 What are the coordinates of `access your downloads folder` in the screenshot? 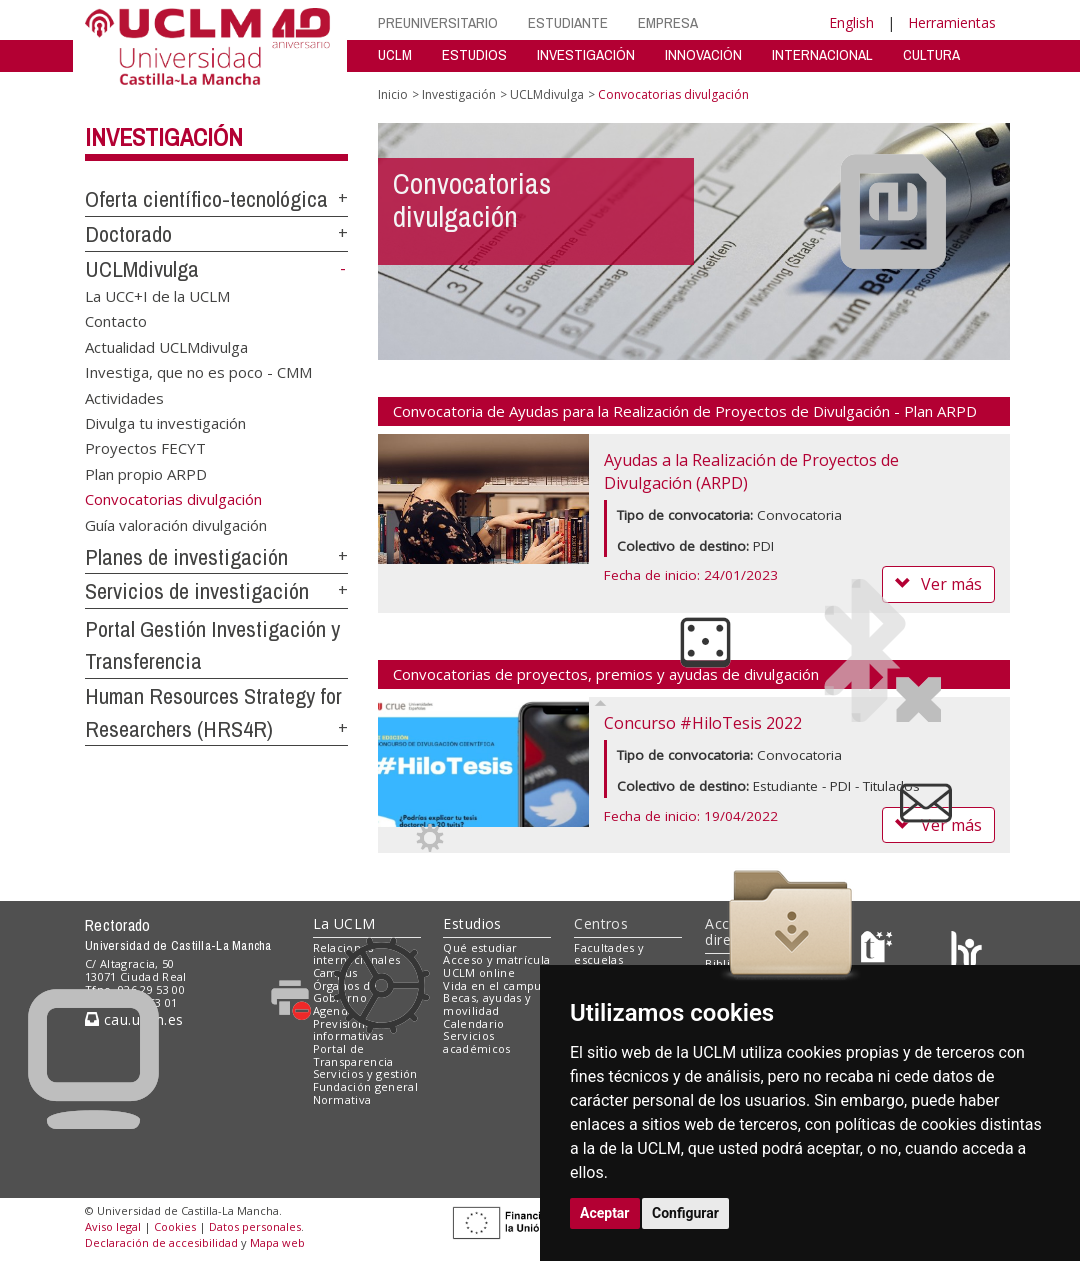 It's located at (790, 929).